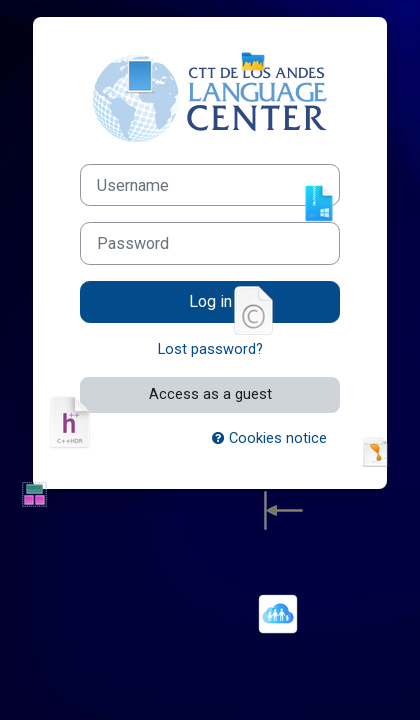 Image resolution: width=420 pixels, height=720 pixels. What do you see at coordinates (34, 494) in the screenshot?
I see `select all items in the current view` at bounding box center [34, 494].